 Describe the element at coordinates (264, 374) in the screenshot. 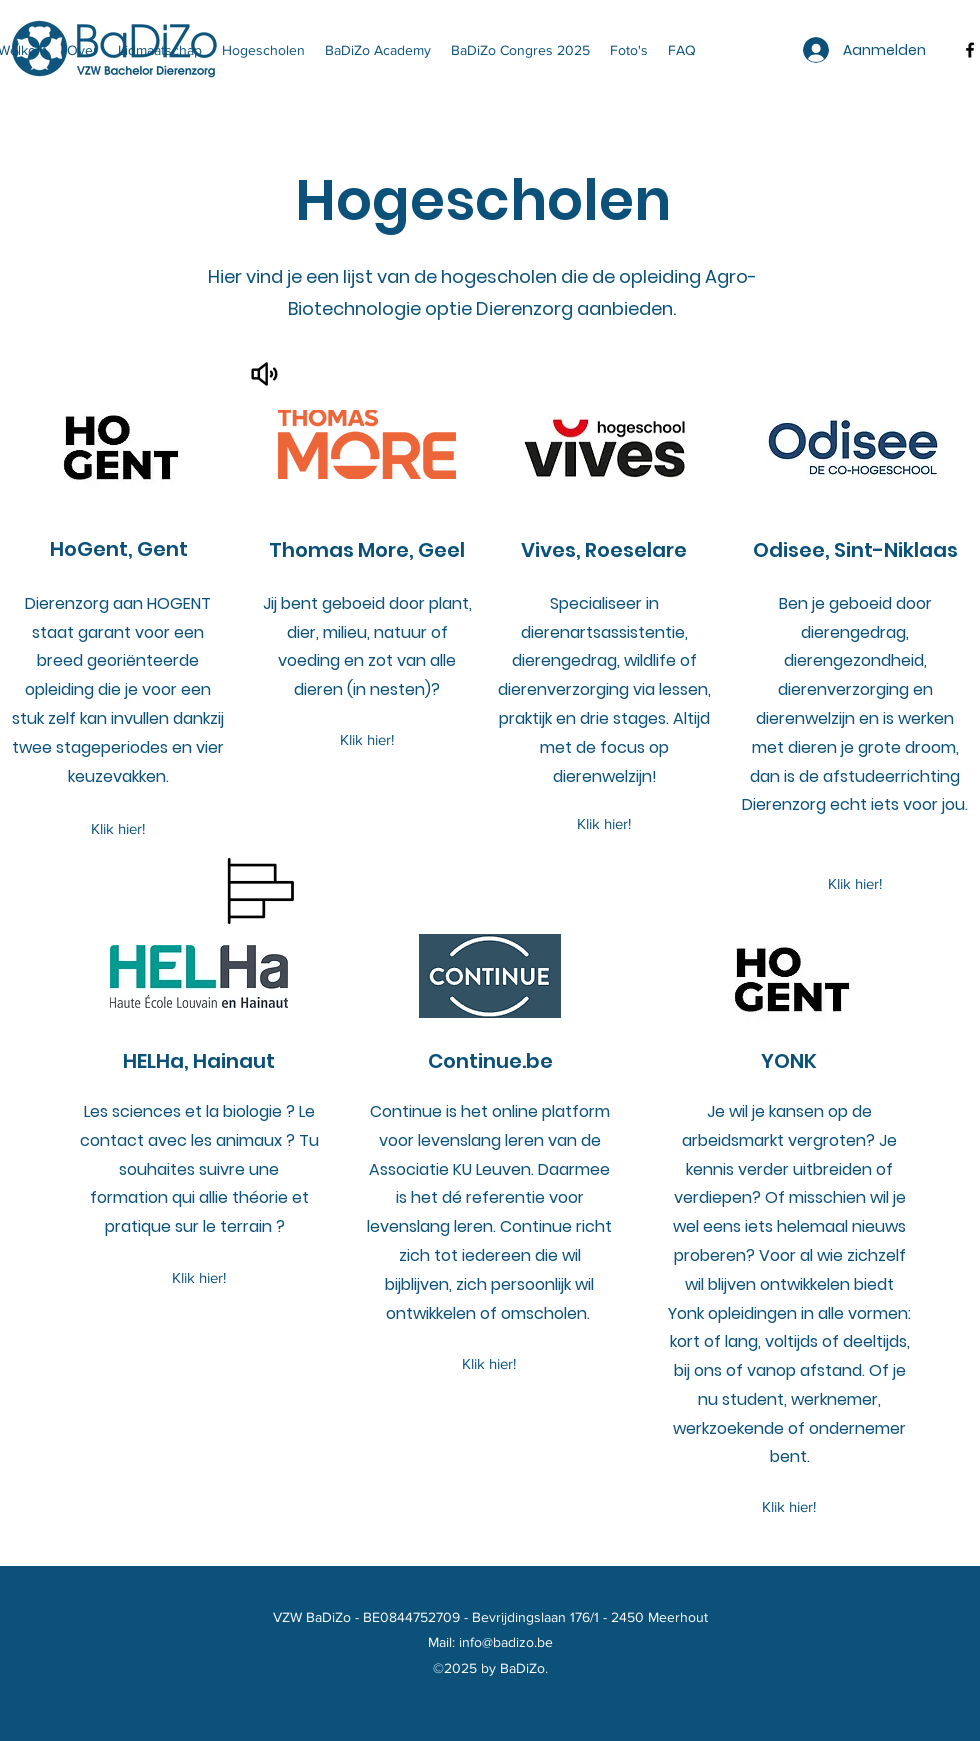

I see `volume is set to high` at that location.